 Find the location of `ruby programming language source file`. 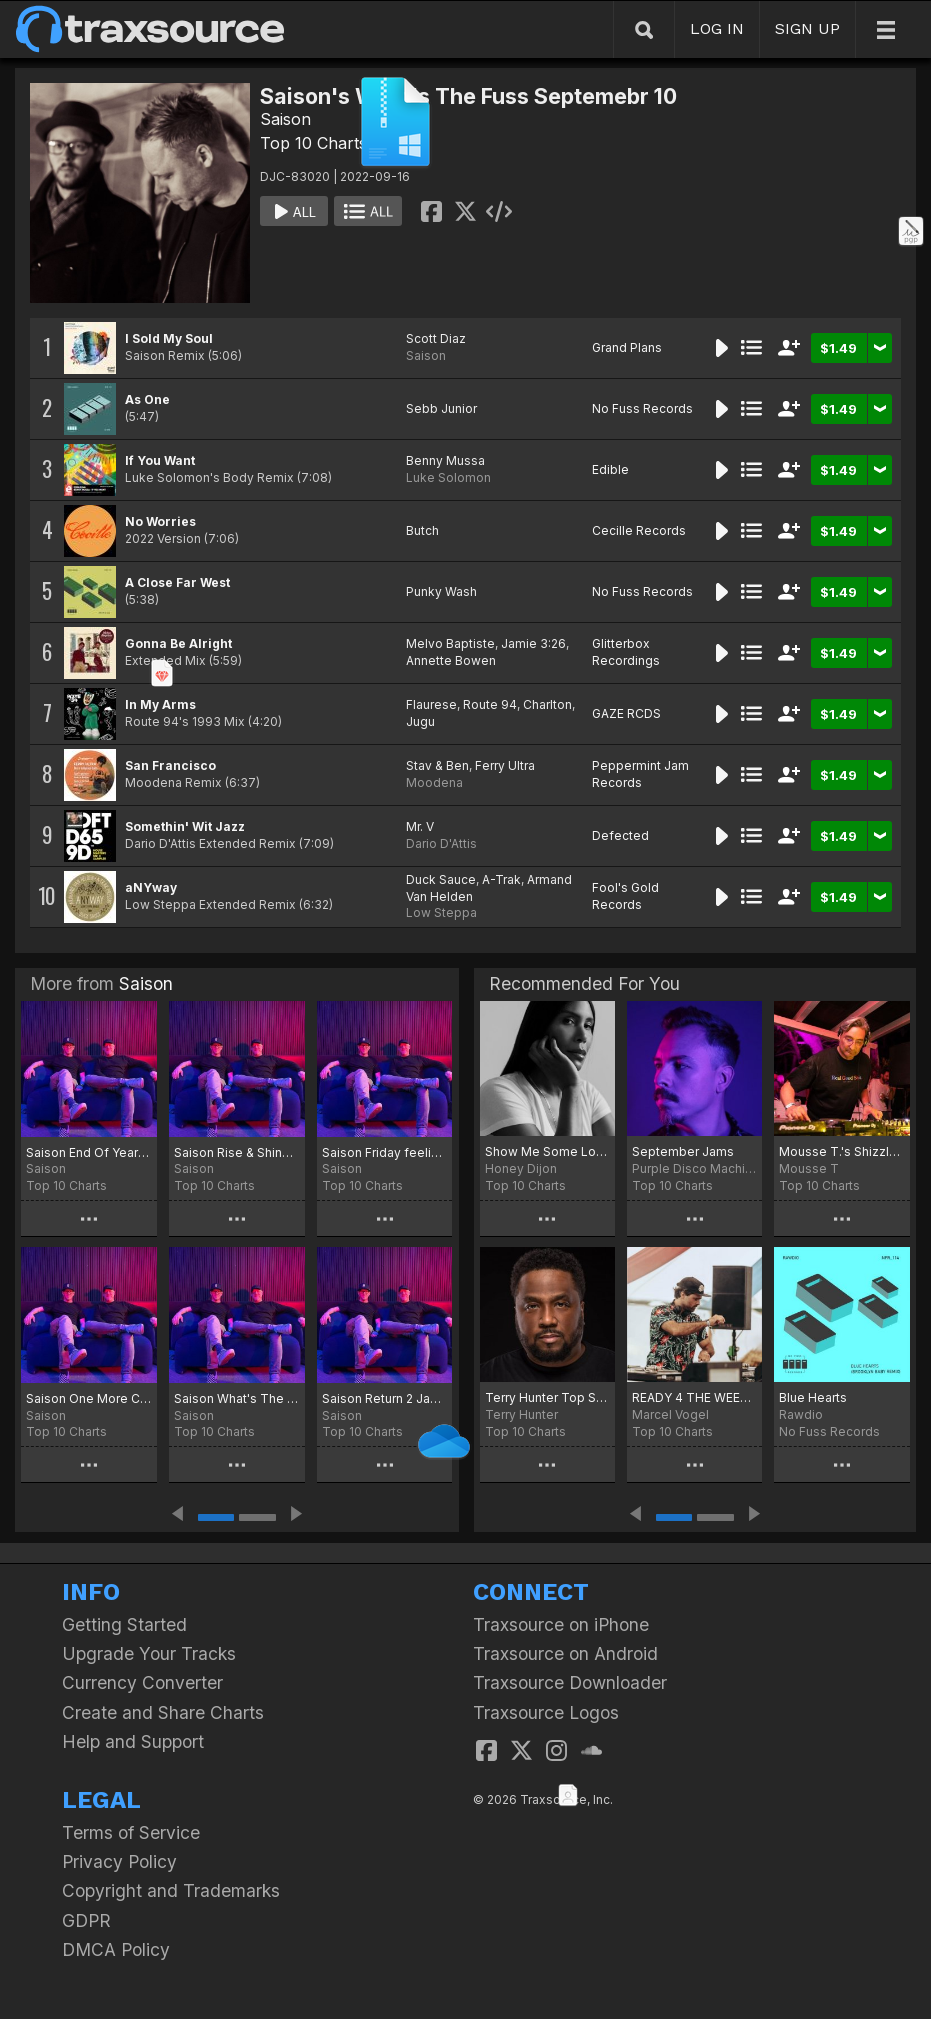

ruby programming language source file is located at coordinates (162, 673).